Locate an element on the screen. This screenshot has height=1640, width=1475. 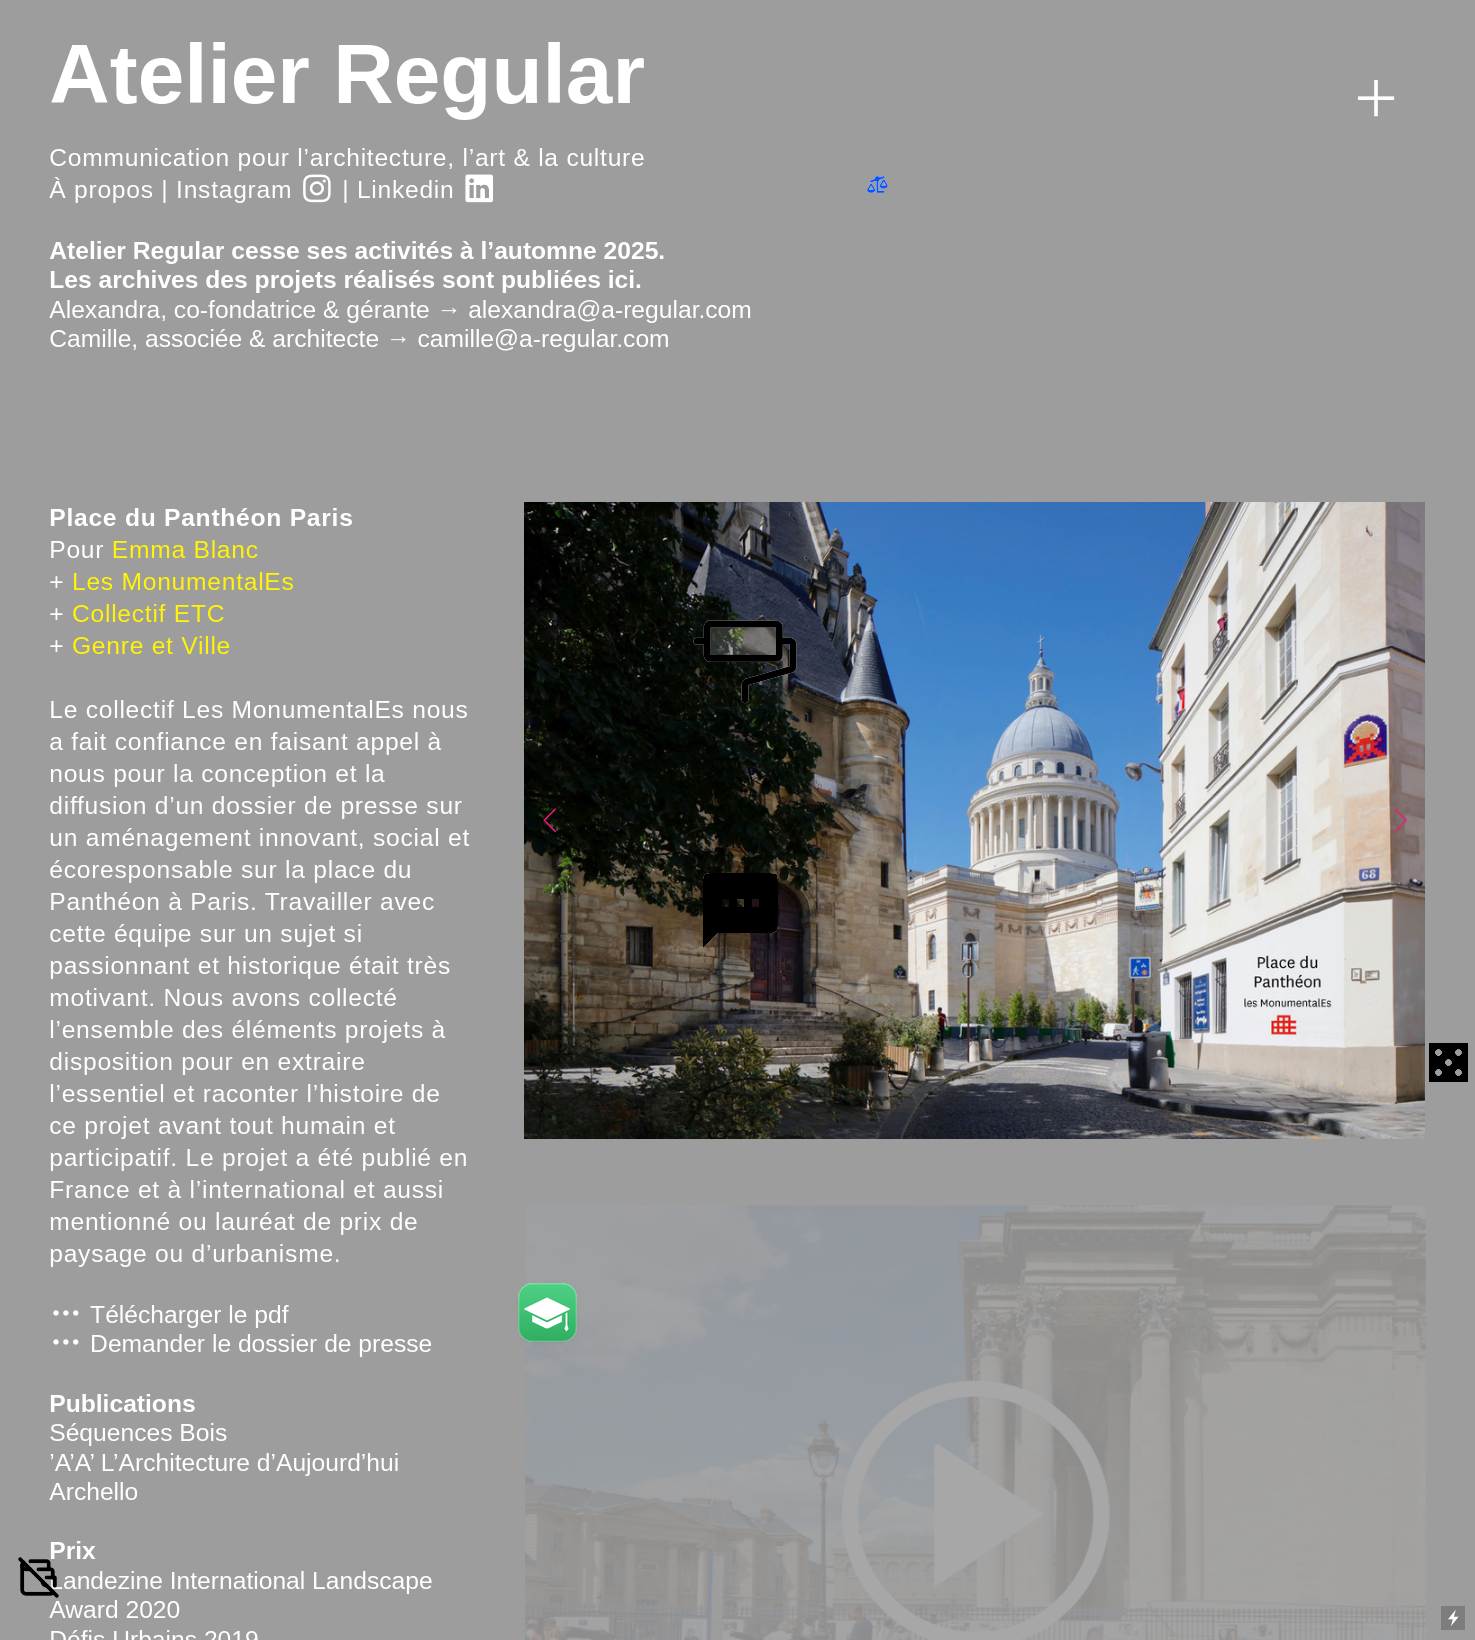
access casino or gambling games is located at coordinates (1448, 1062).